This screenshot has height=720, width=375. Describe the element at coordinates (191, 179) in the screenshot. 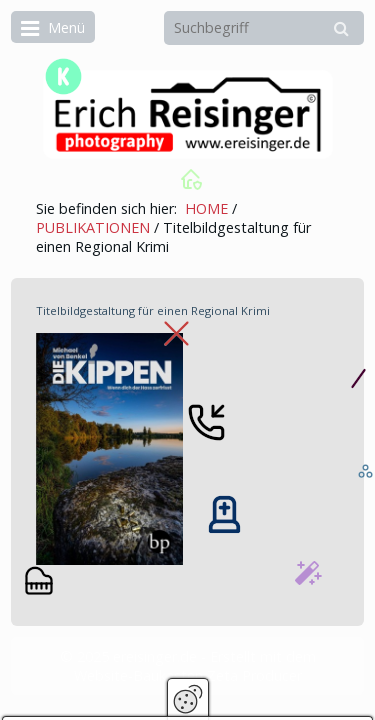

I see `home security settings` at that location.